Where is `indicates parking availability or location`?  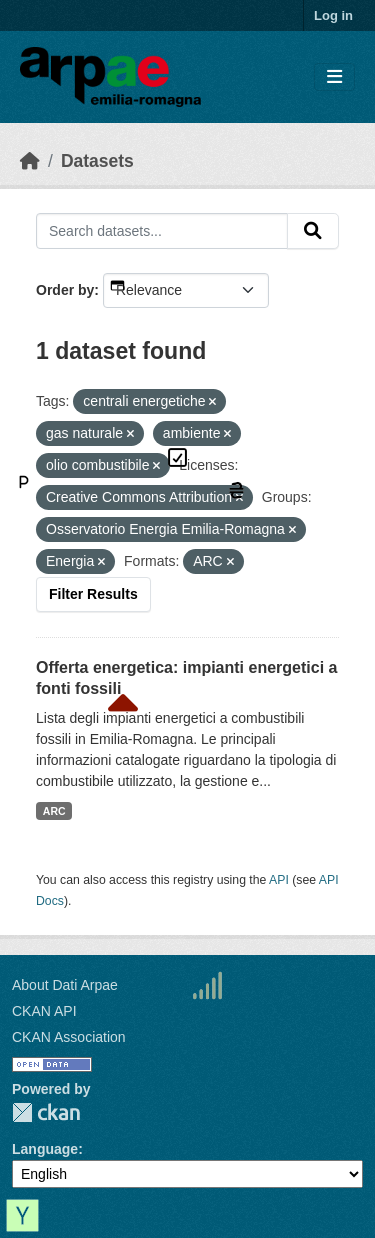 indicates parking availability or location is located at coordinates (24, 482).